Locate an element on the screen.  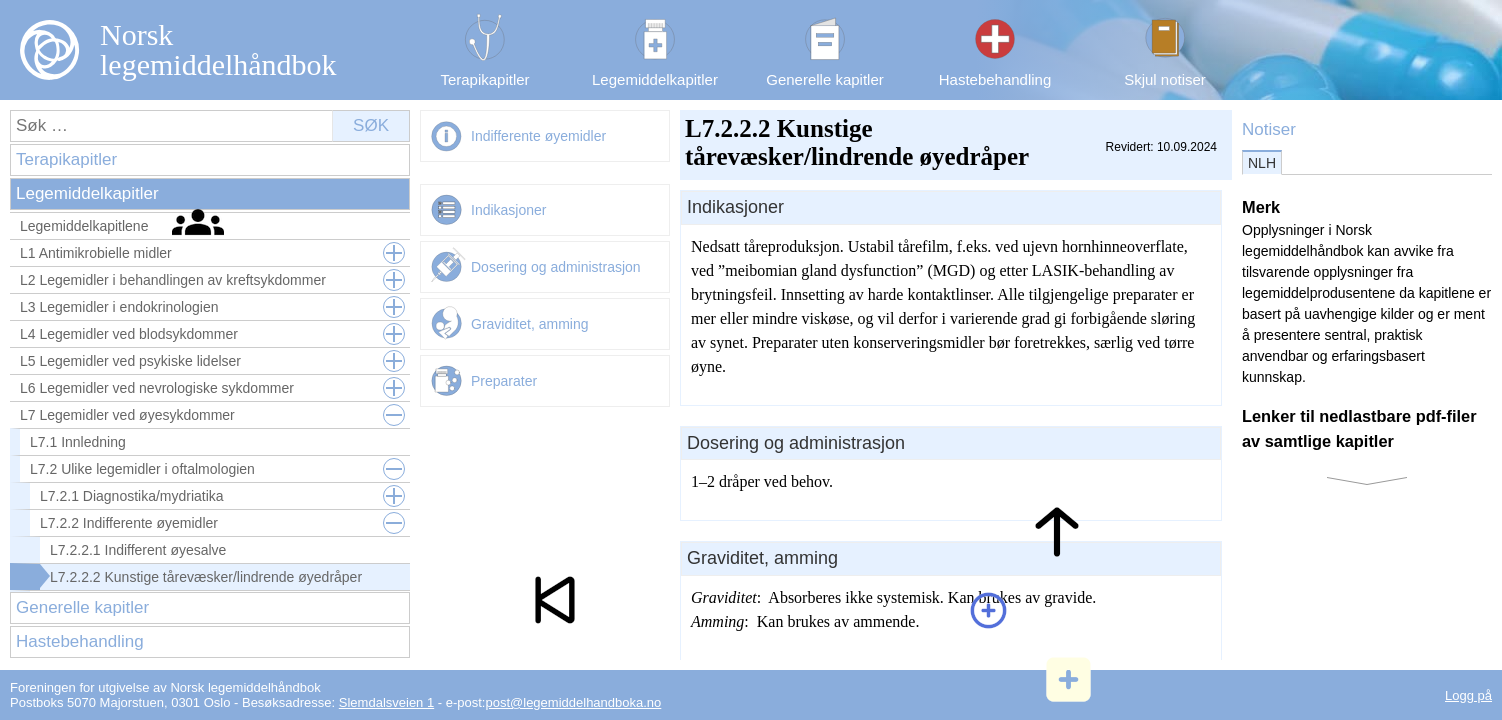
scroll to top of page is located at coordinates (1057, 532).